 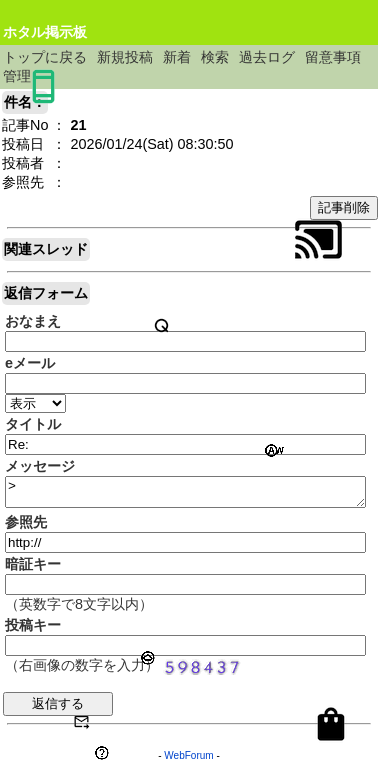 What do you see at coordinates (331, 724) in the screenshot?
I see `view your shopping bag` at bounding box center [331, 724].